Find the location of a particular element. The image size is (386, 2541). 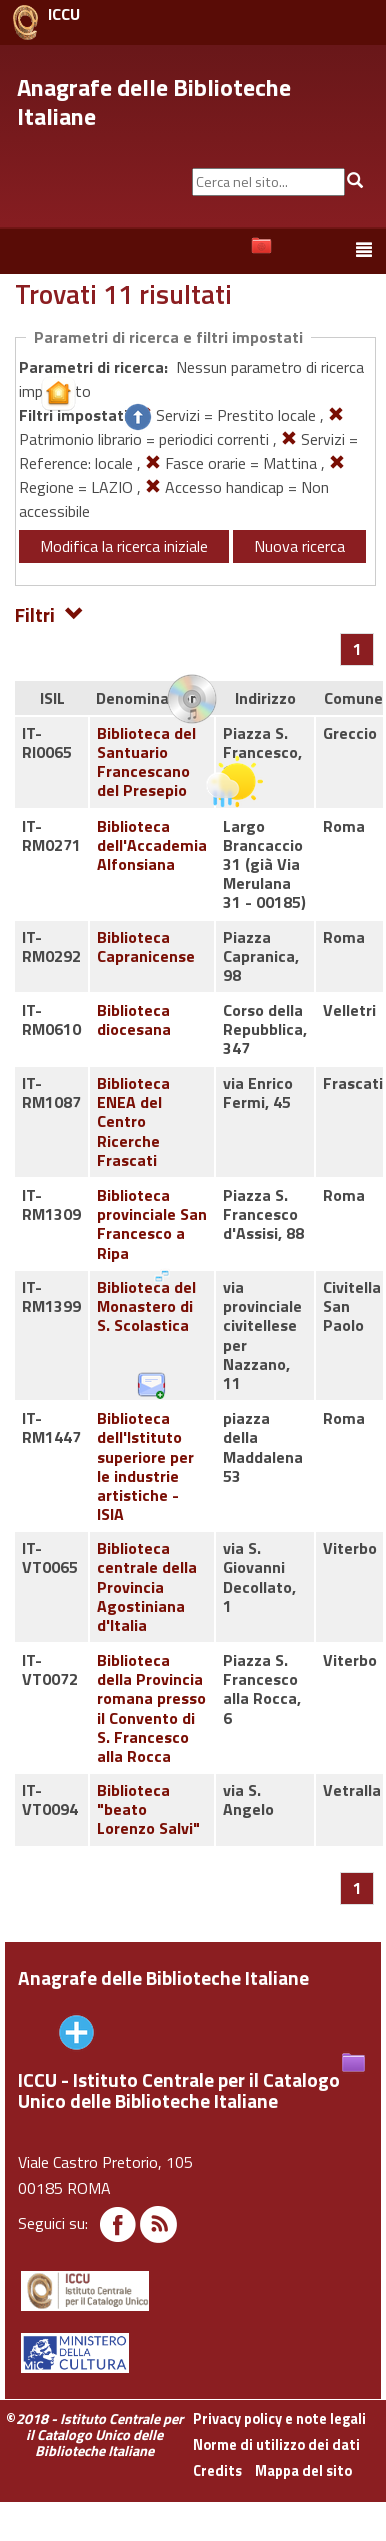

compose a new email message is located at coordinates (151, 1384).